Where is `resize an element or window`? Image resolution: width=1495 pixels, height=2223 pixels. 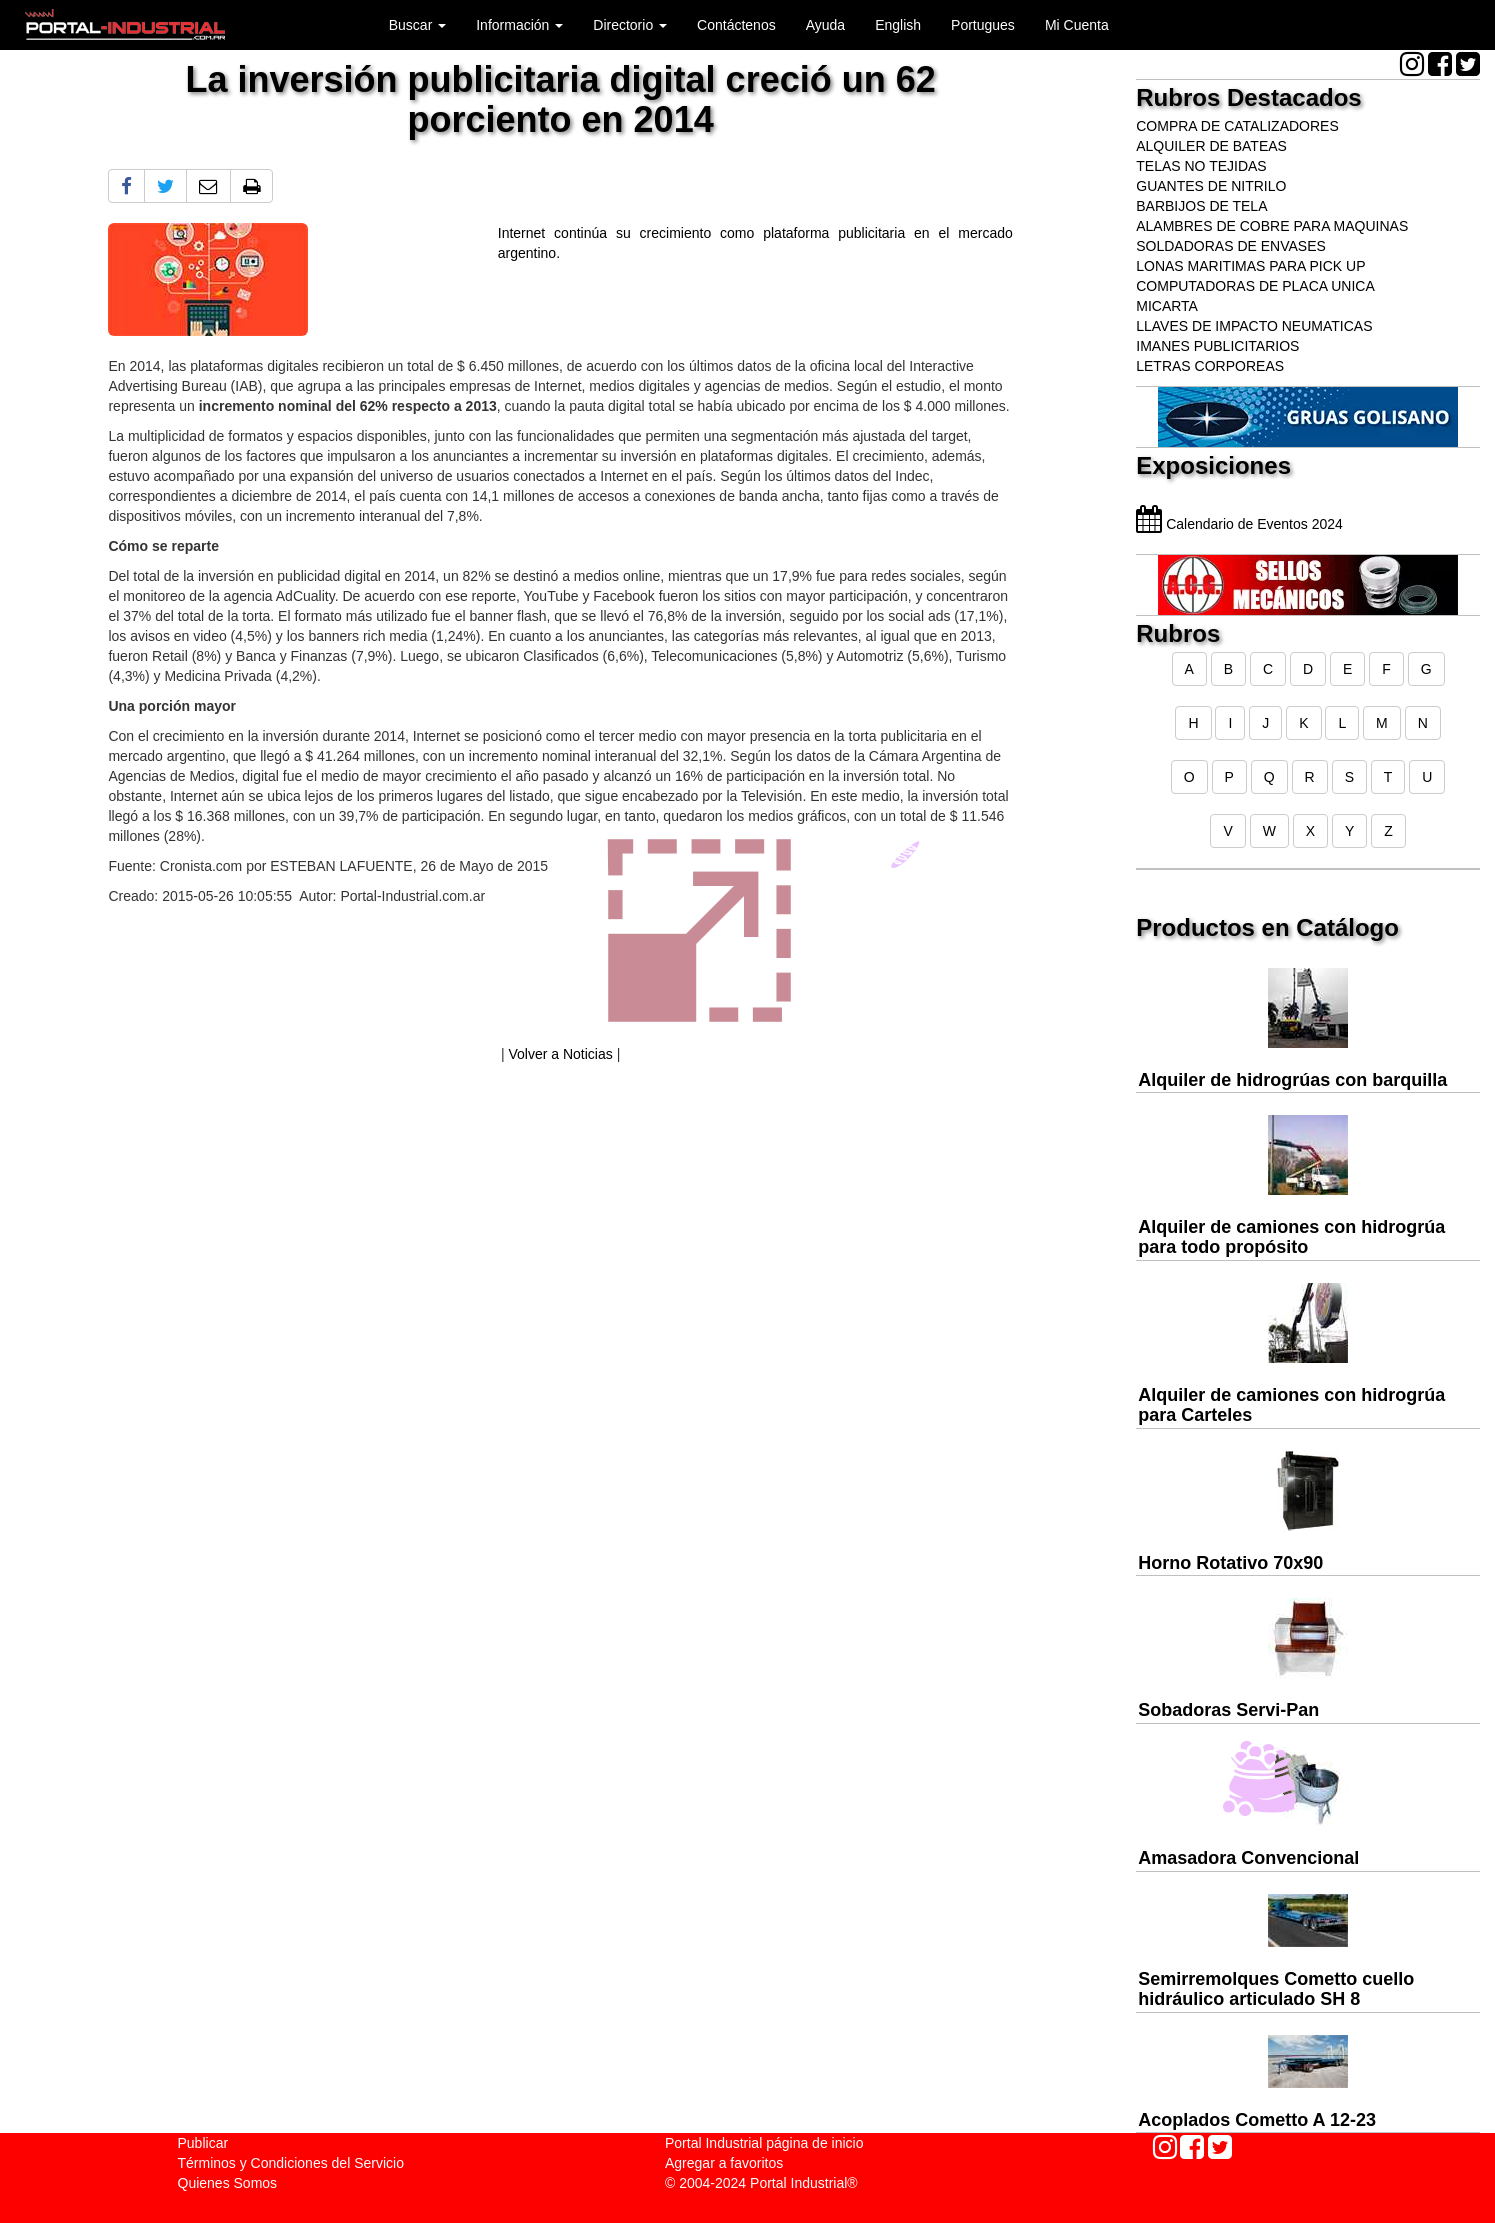 resize an element or window is located at coordinates (699, 930).